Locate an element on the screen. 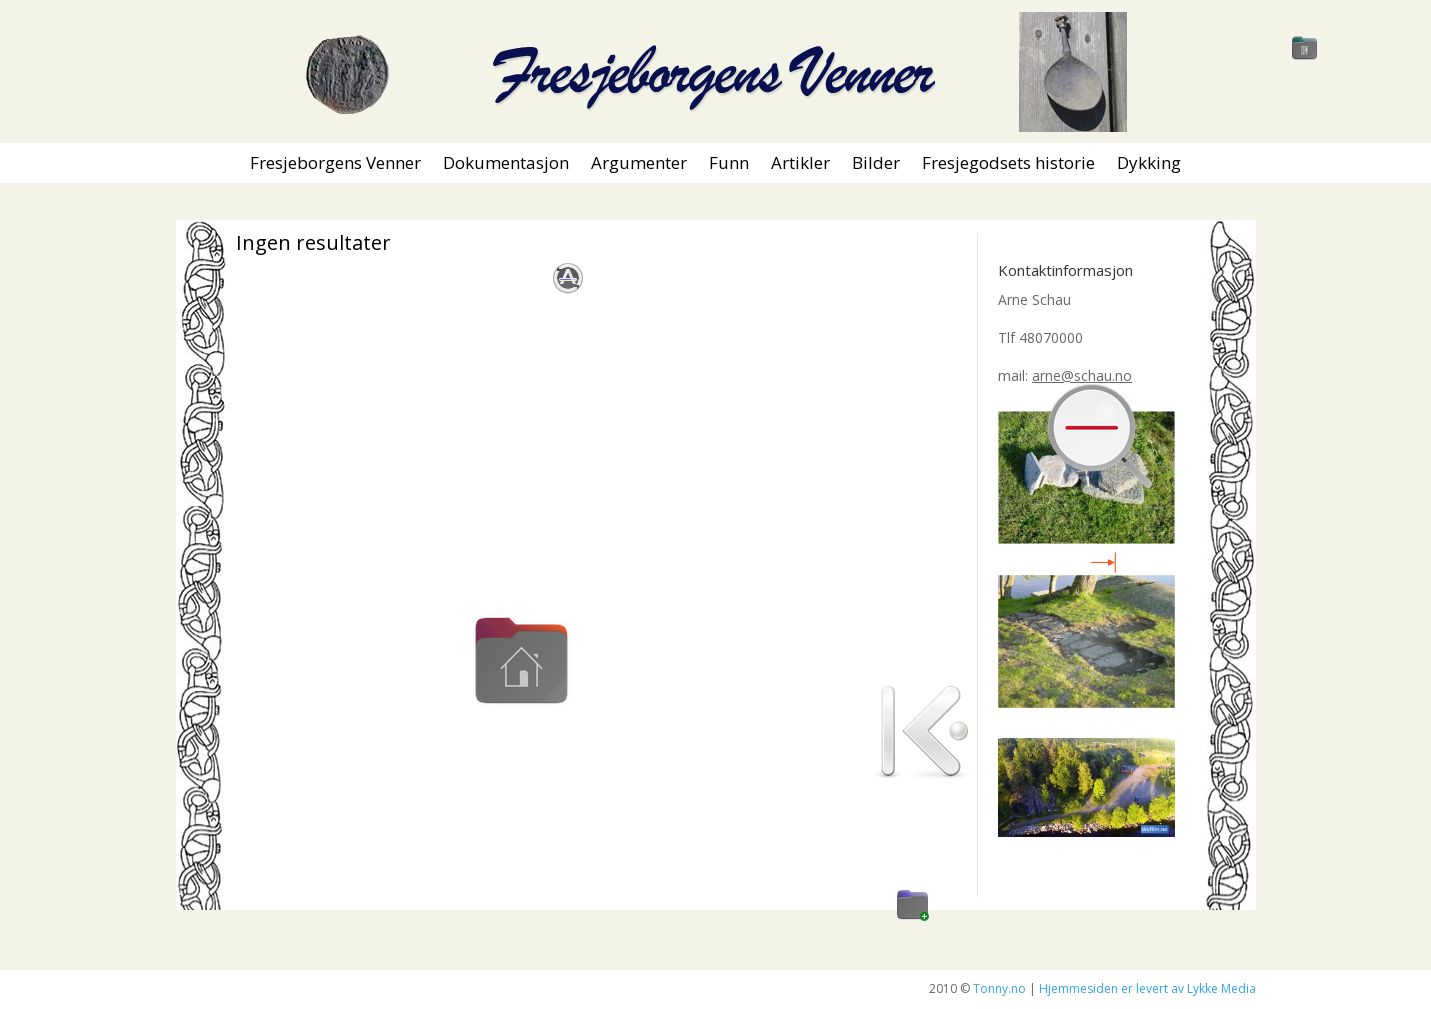 The height and width of the screenshot is (1009, 1431). create a new folder is located at coordinates (912, 904).